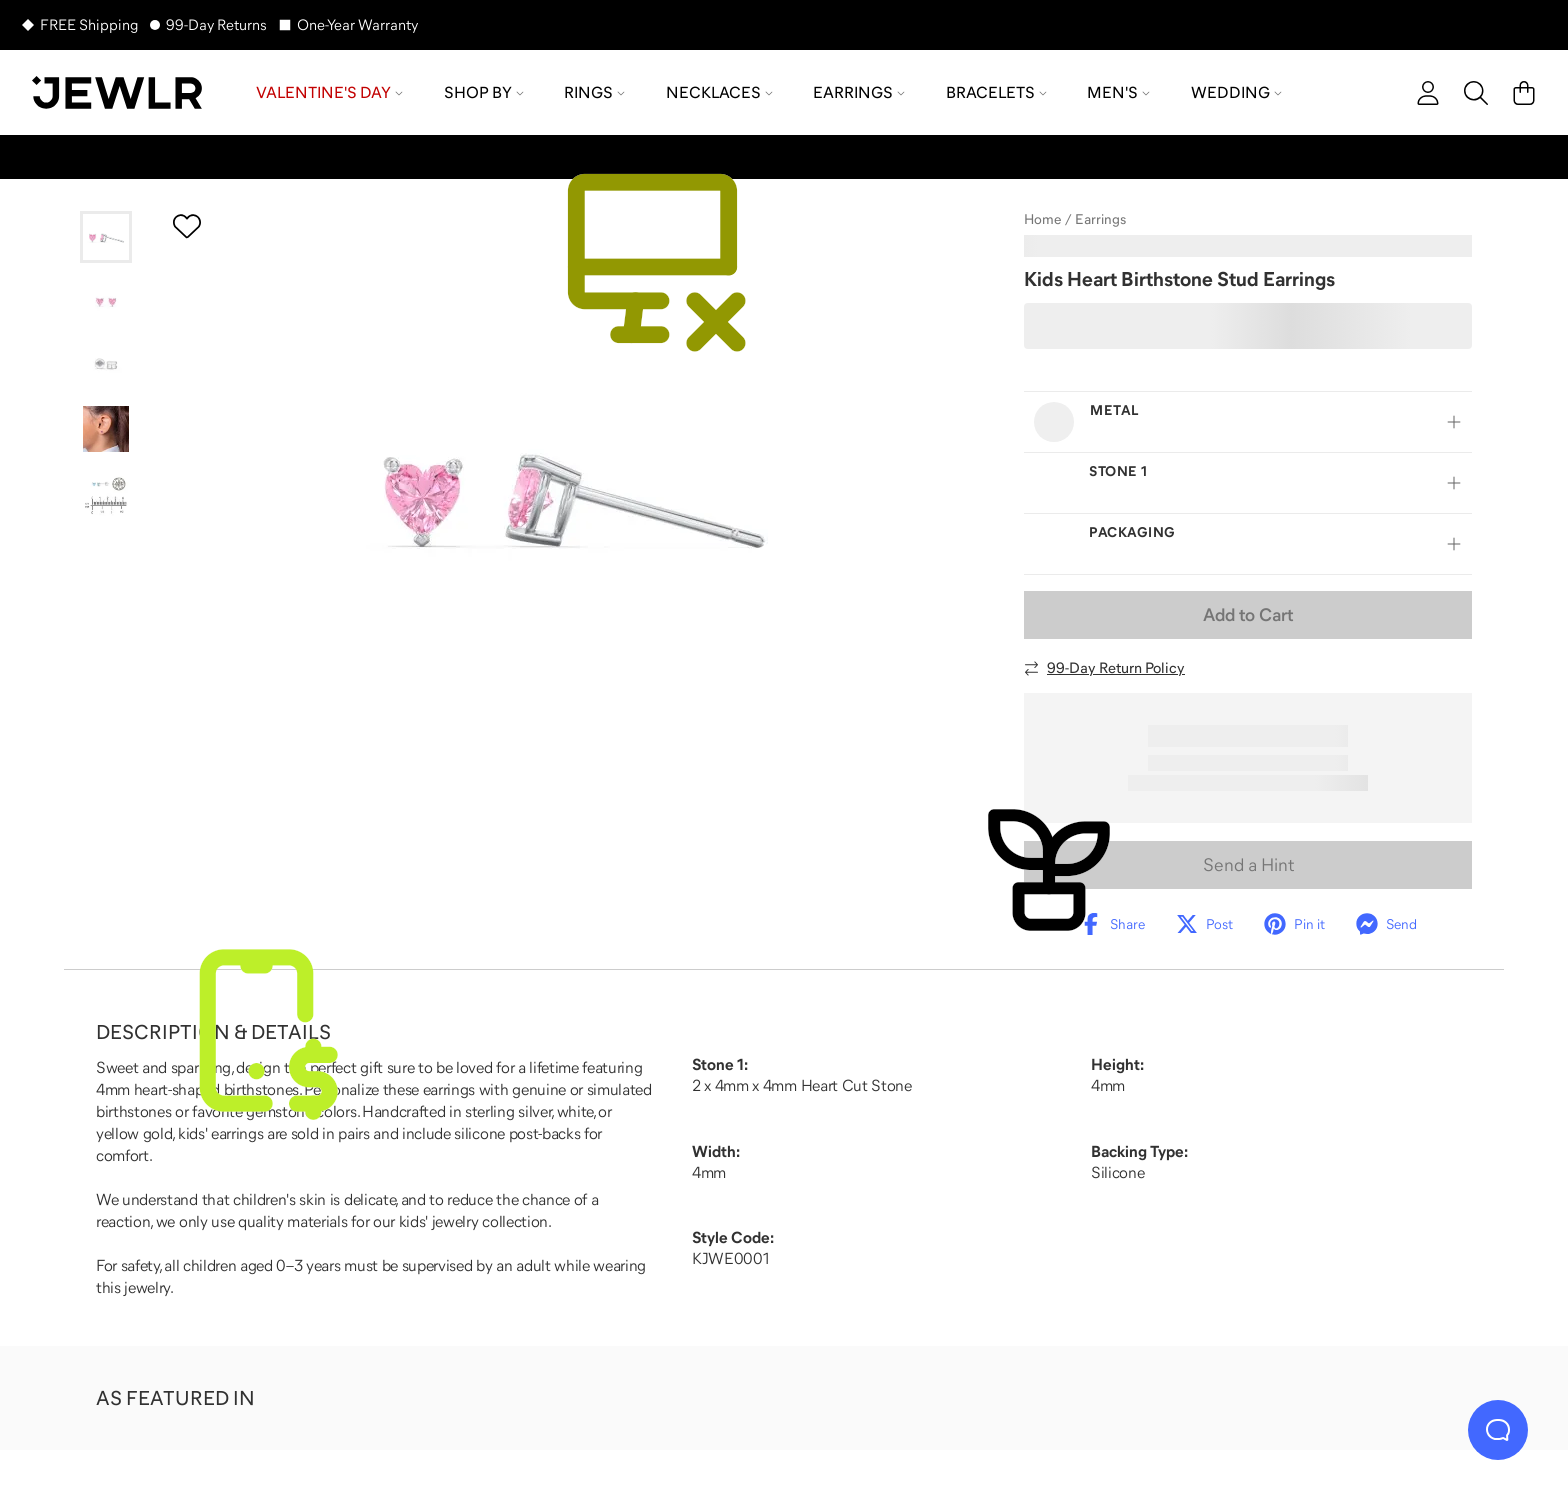 The height and width of the screenshot is (1500, 1568). Describe the element at coordinates (256, 1030) in the screenshot. I see `mobile payment or banking app` at that location.